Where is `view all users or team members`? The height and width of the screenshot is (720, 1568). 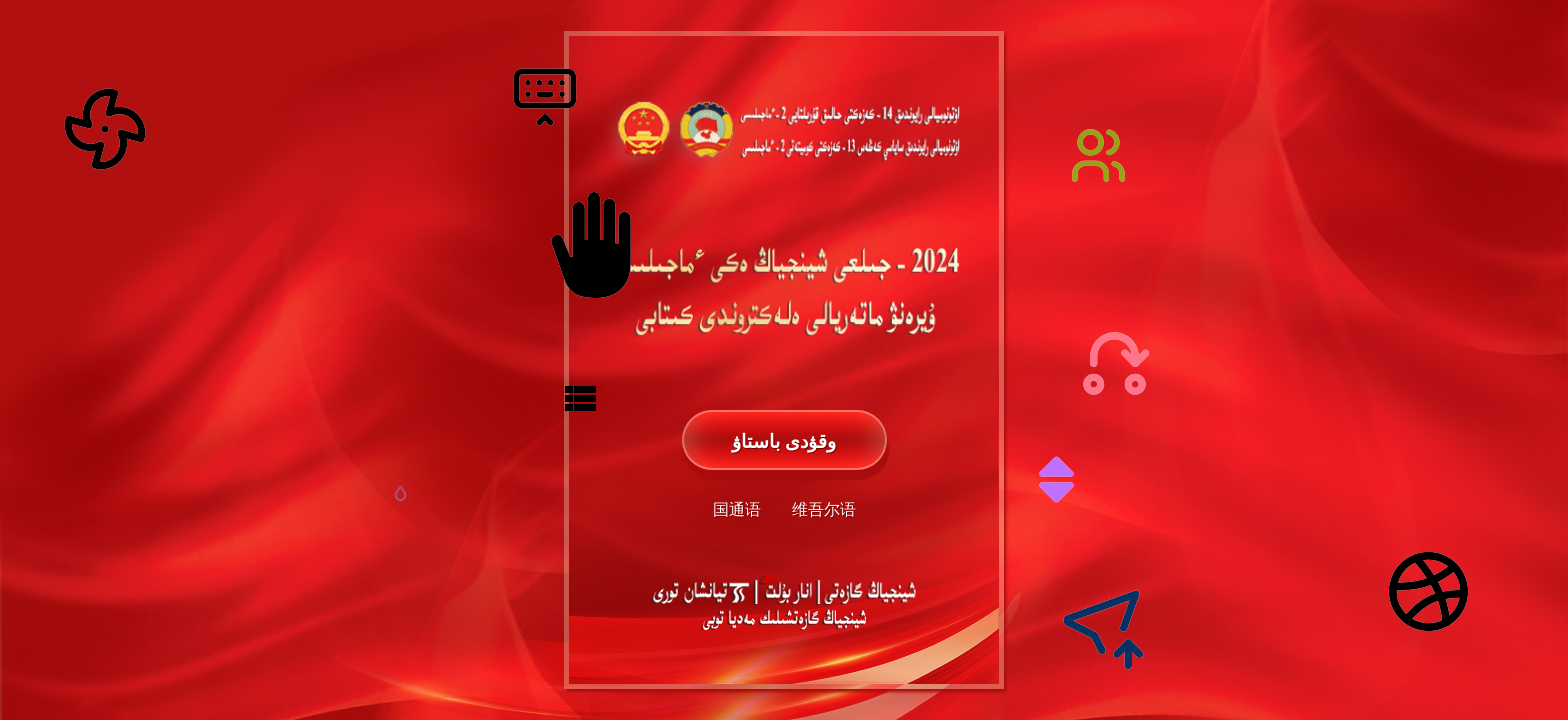 view all users or team members is located at coordinates (1098, 155).